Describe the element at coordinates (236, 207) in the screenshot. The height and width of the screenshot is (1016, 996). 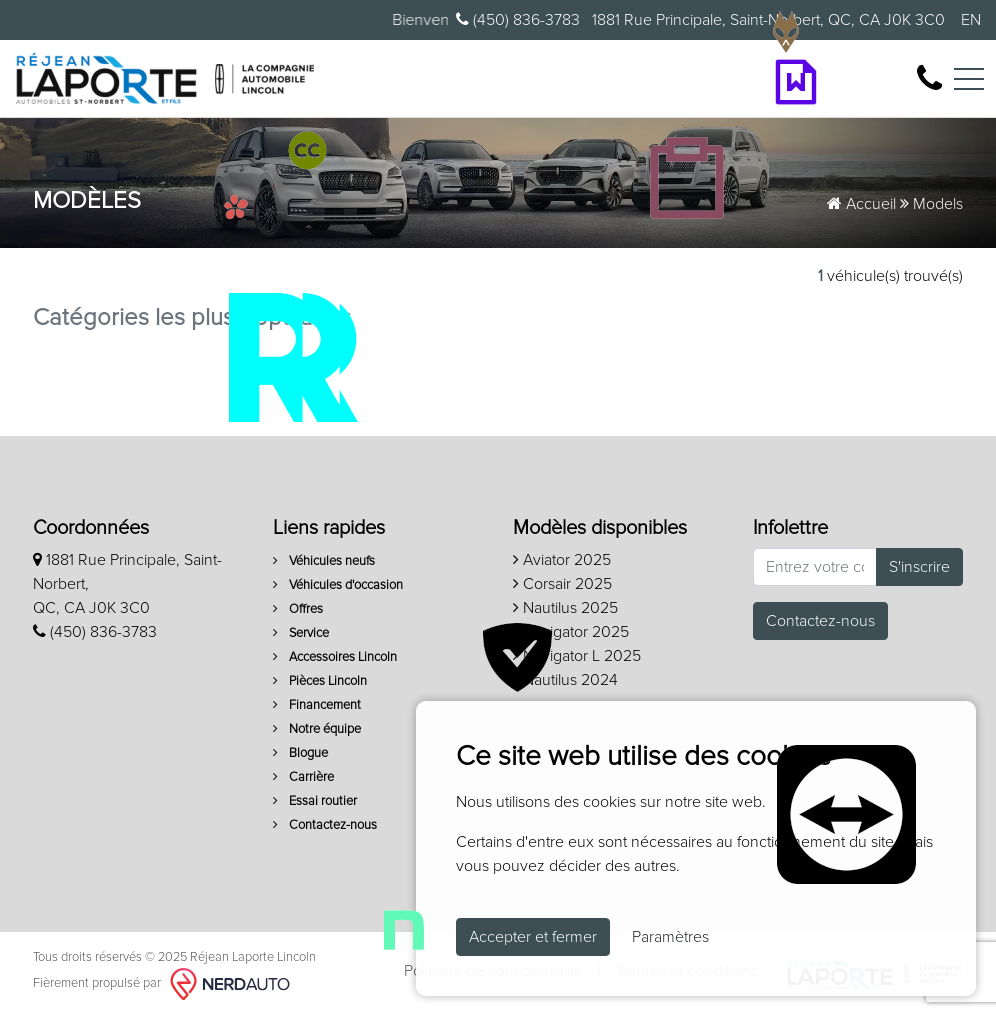
I see `open ICQ messenger app` at that location.